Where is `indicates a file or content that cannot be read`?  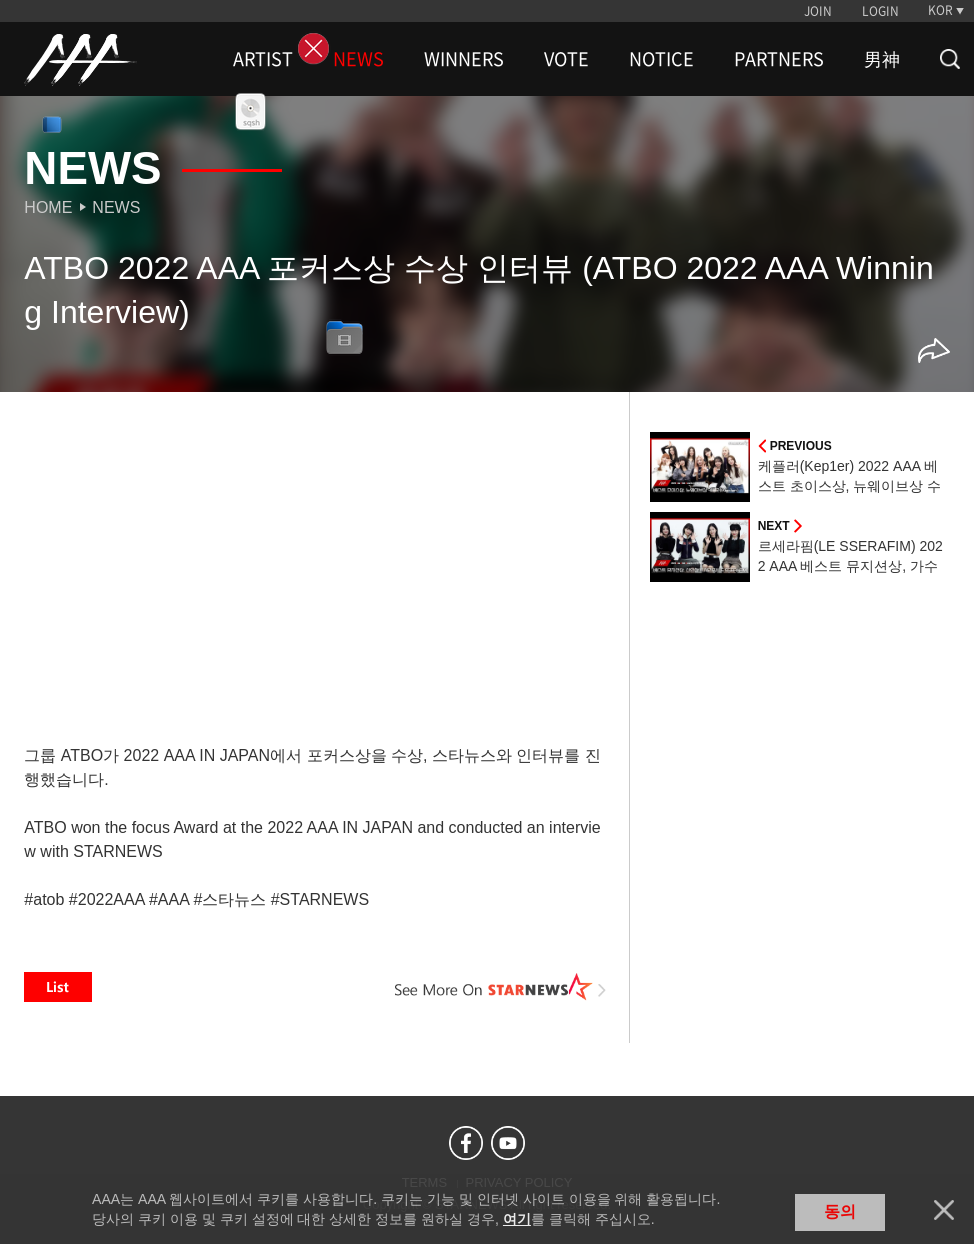
indicates a file or content that cannot be read is located at coordinates (313, 48).